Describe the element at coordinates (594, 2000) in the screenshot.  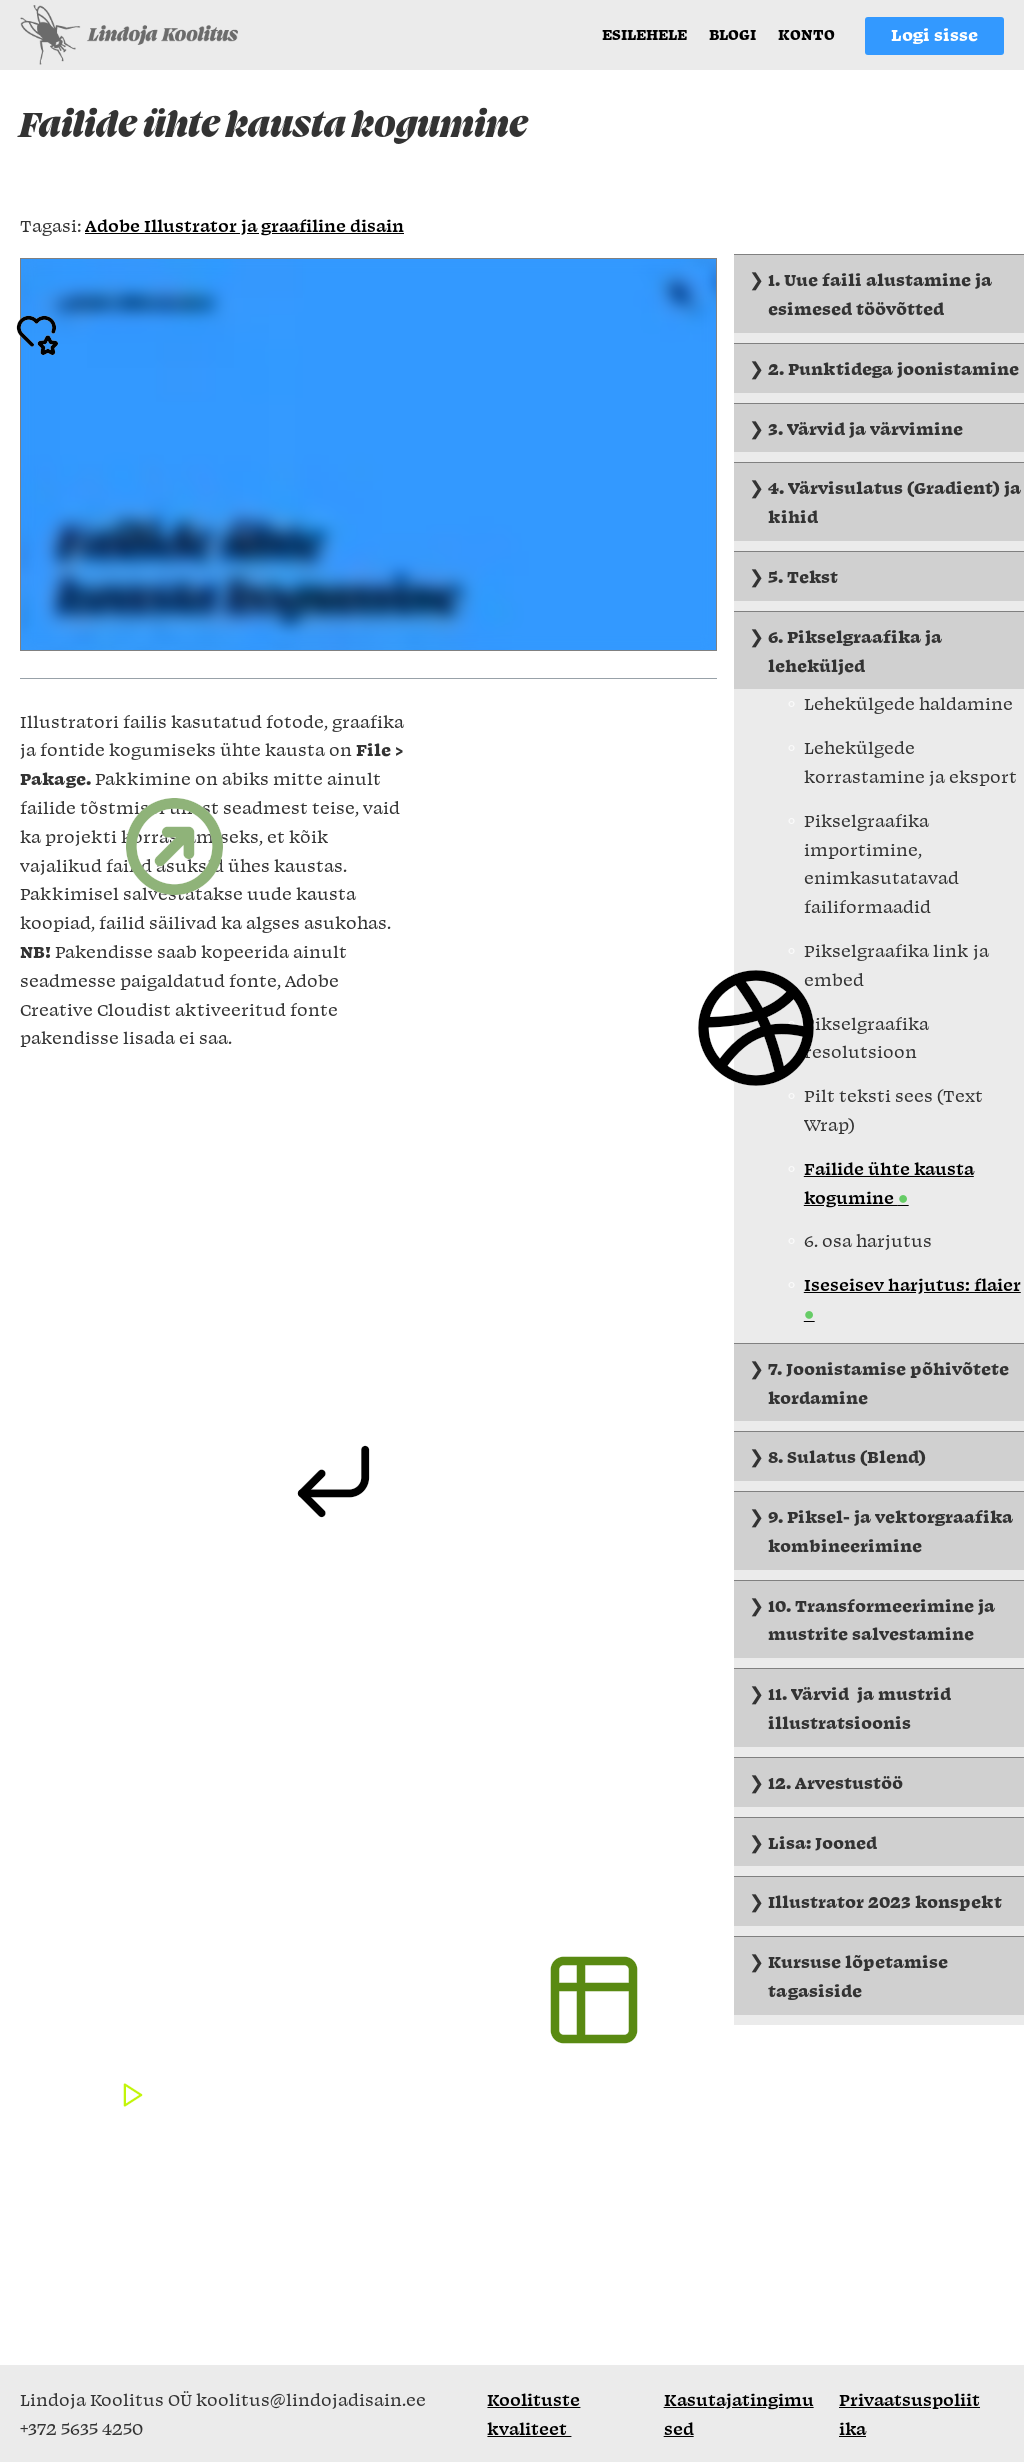
I see `view data in table format` at that location.